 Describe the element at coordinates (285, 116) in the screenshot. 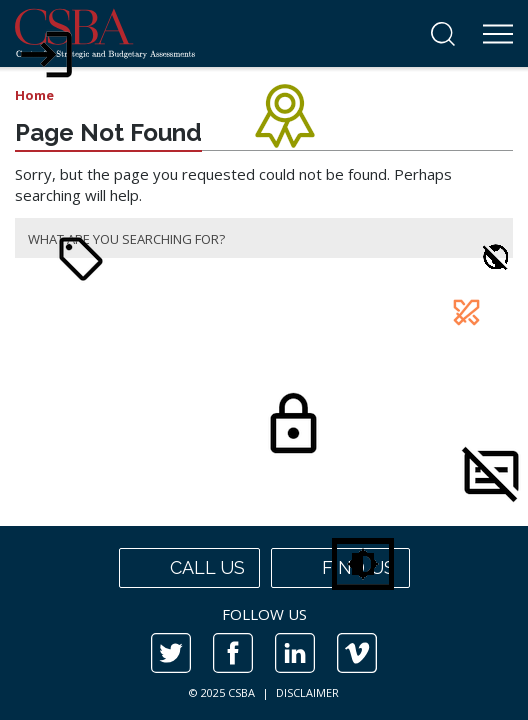

I see `view achievements or awards` at that location.